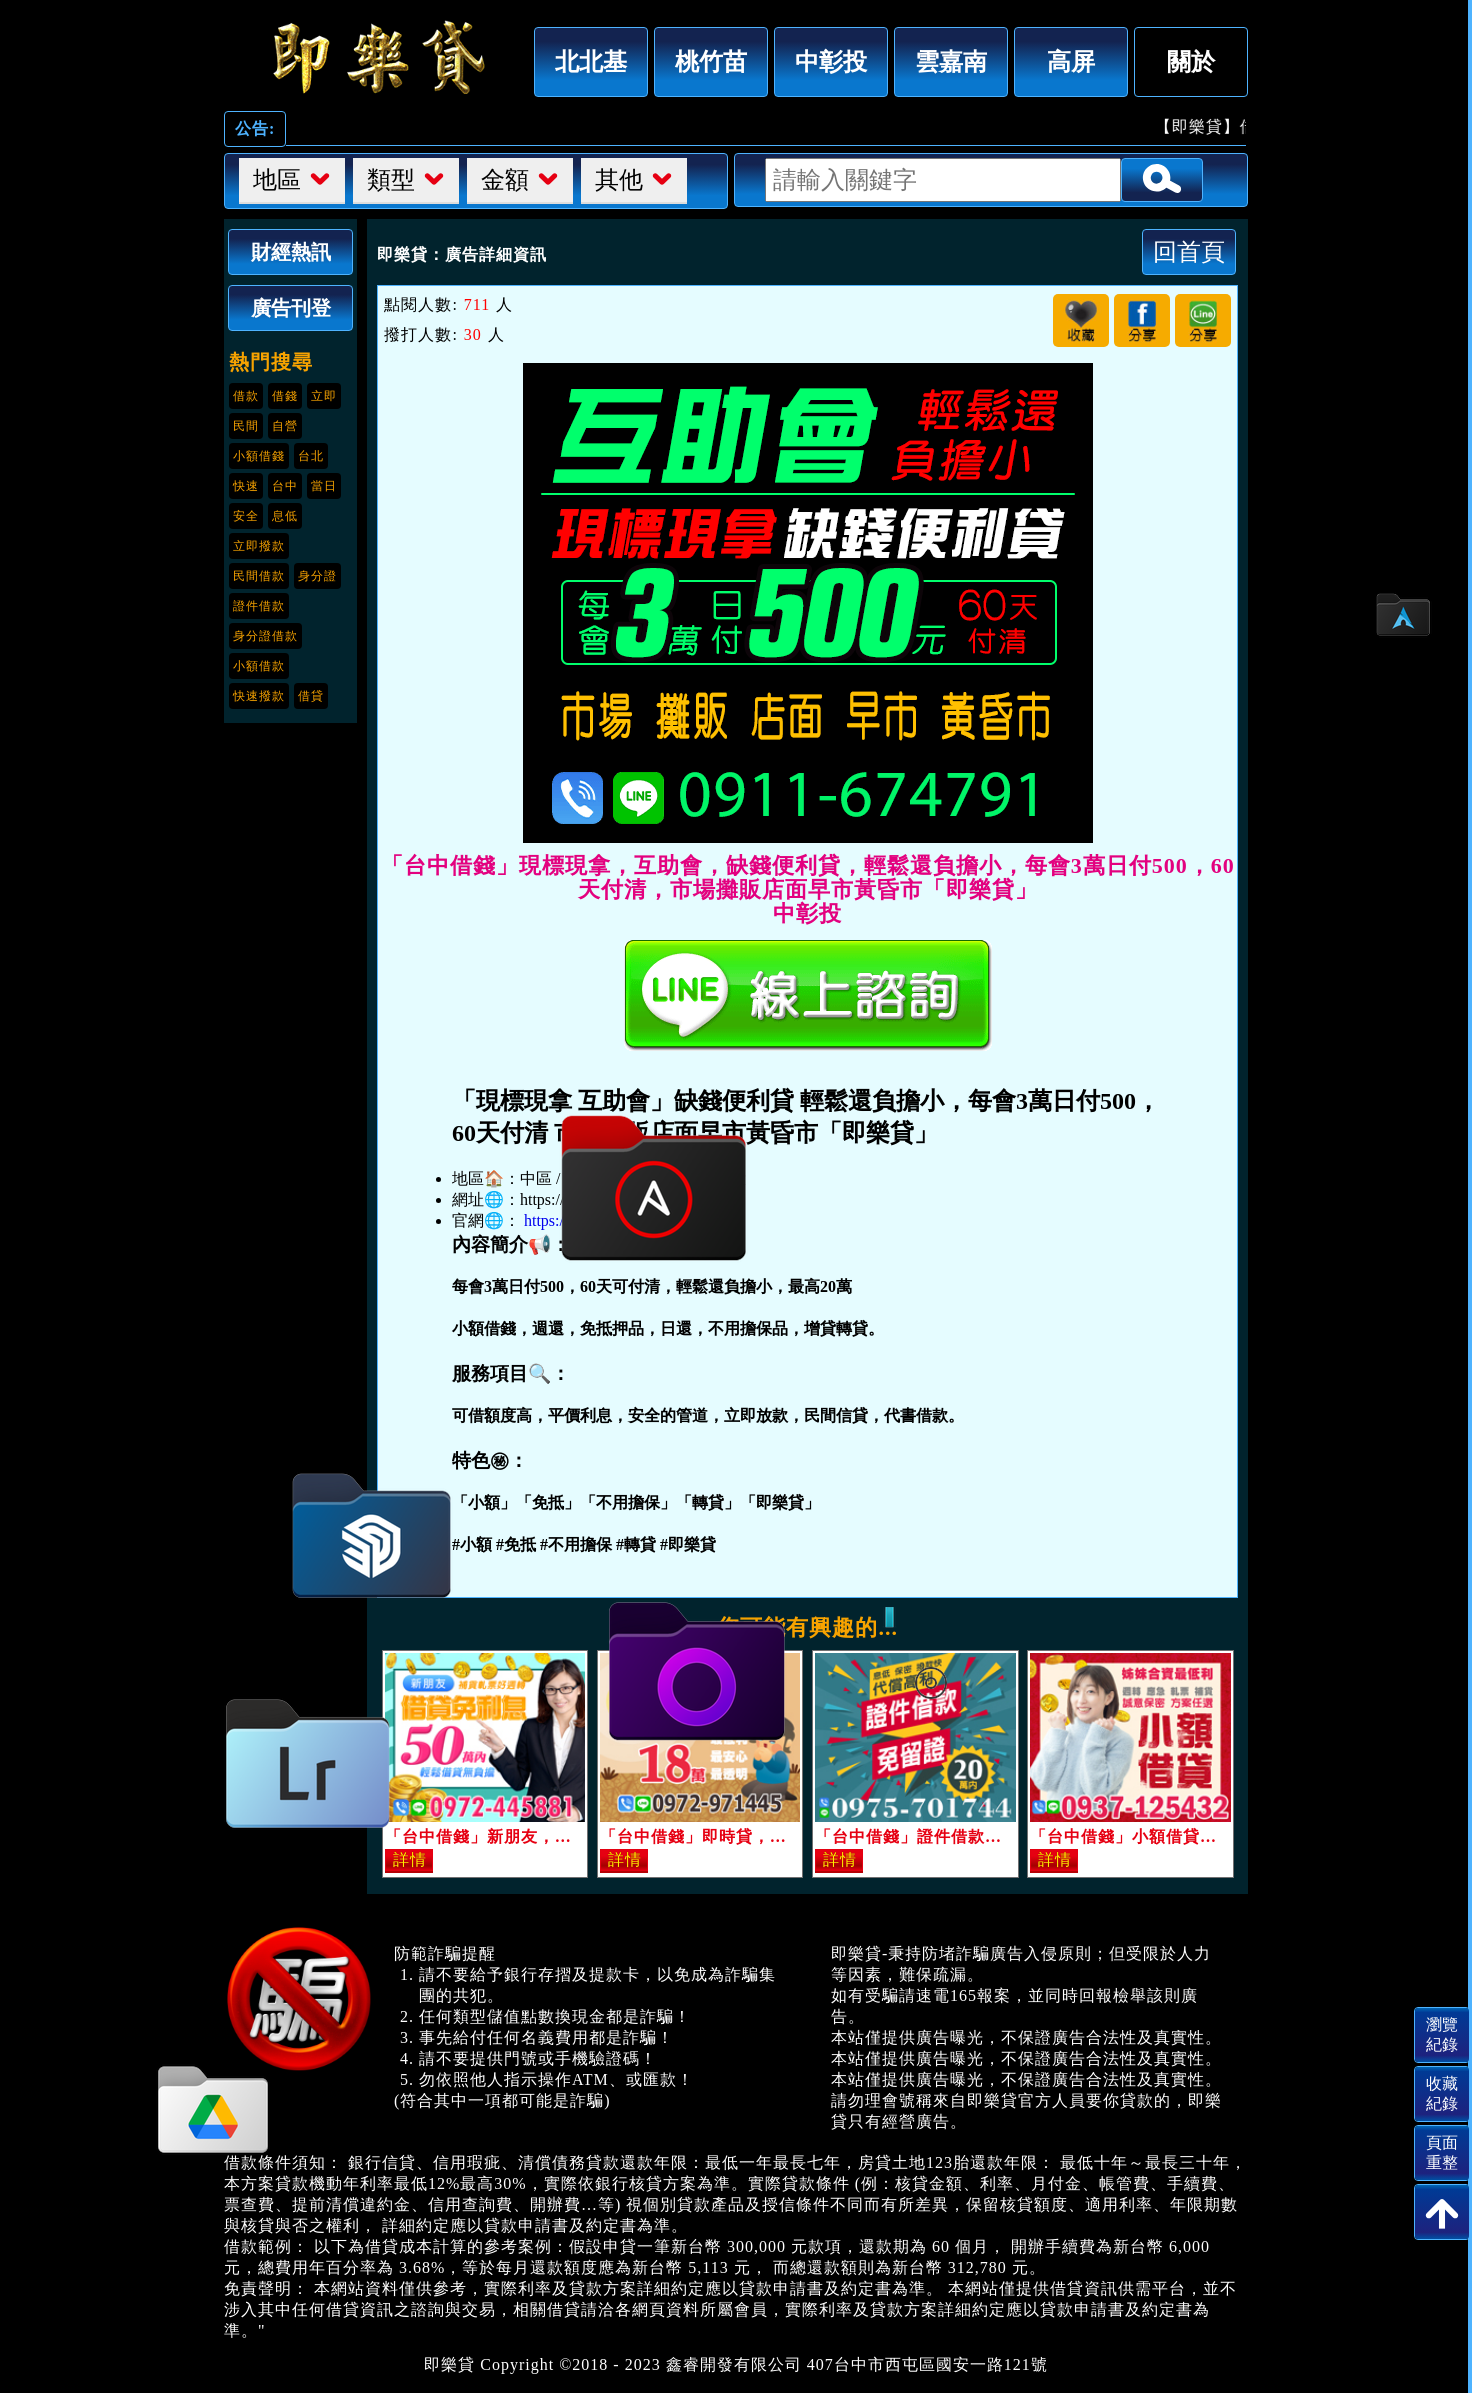  What do you see at coordinates (212, 2112) in the screenshot?
I see `open google drive folder` at bounding box center [212, 2112].